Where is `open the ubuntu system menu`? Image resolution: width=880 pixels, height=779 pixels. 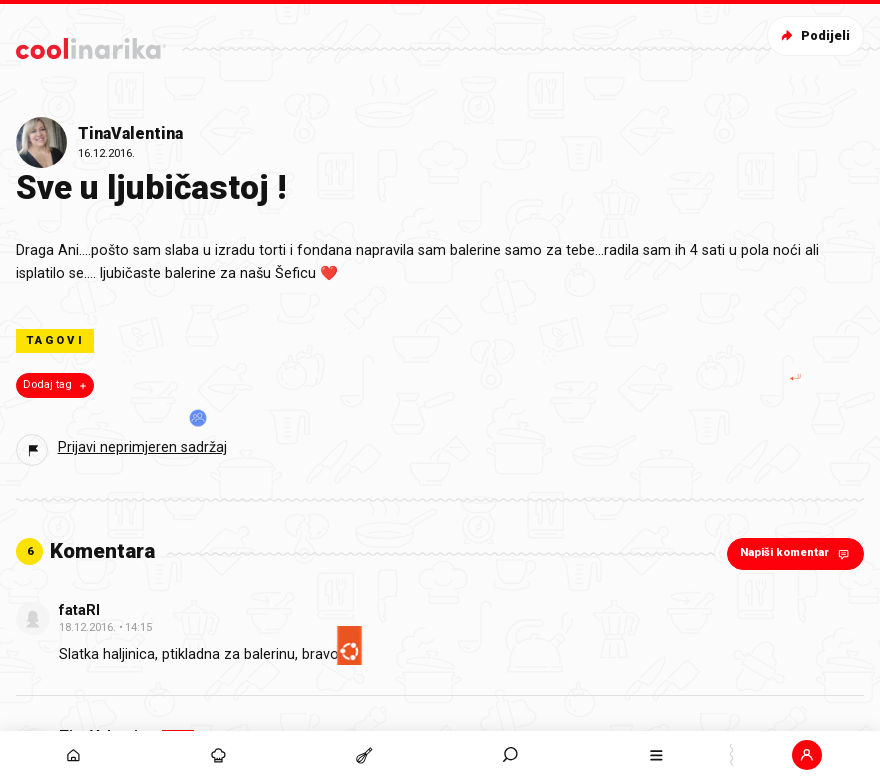
open the ubuntu system menu is located at coordinates (349, 645).